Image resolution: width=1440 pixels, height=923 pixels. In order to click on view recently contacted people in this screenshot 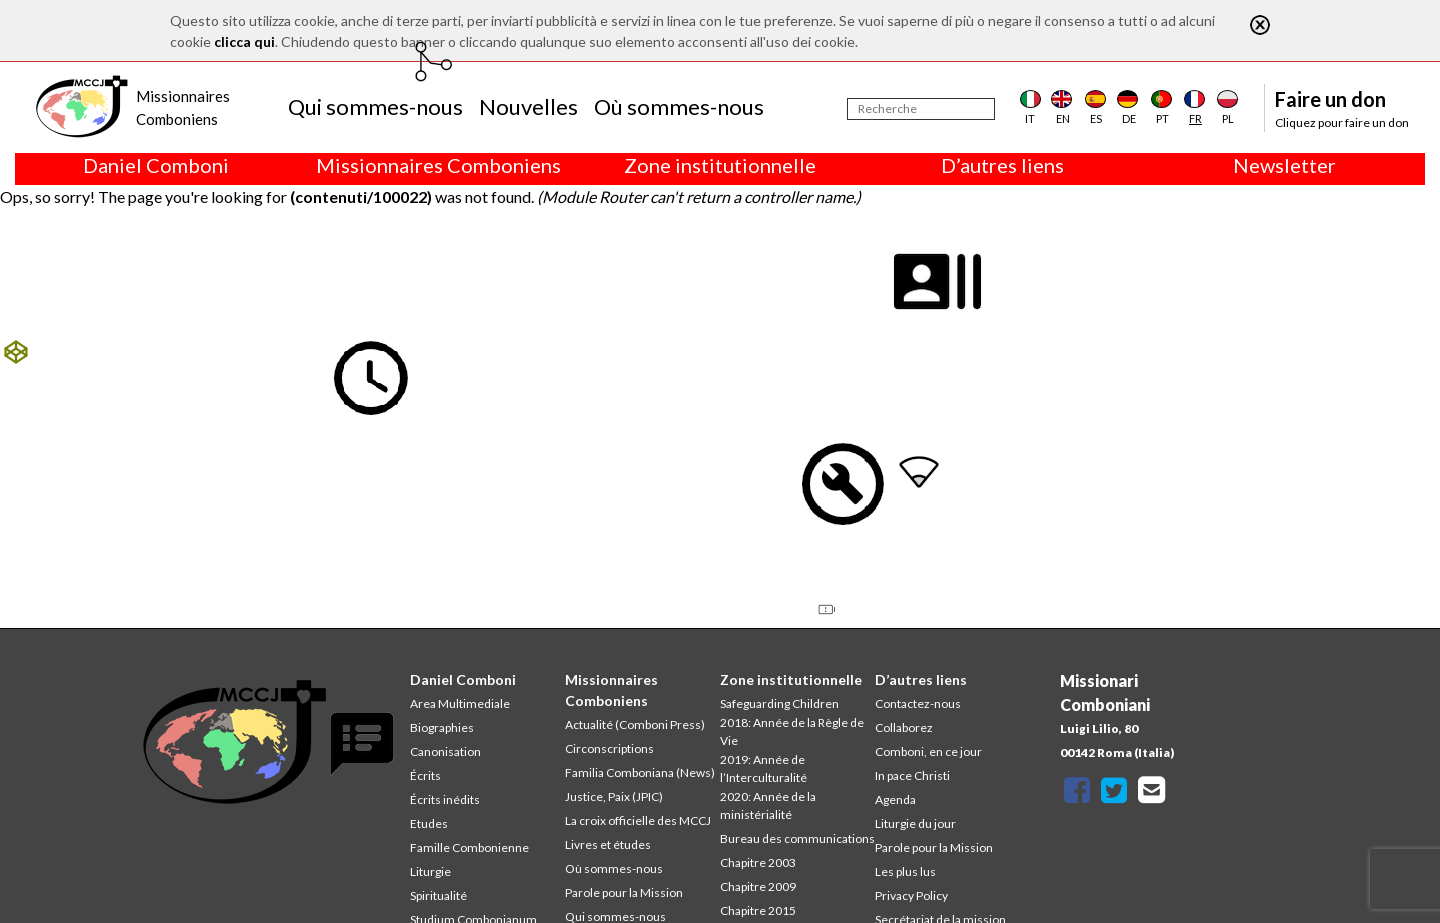, I will do `click(937, 281)`.